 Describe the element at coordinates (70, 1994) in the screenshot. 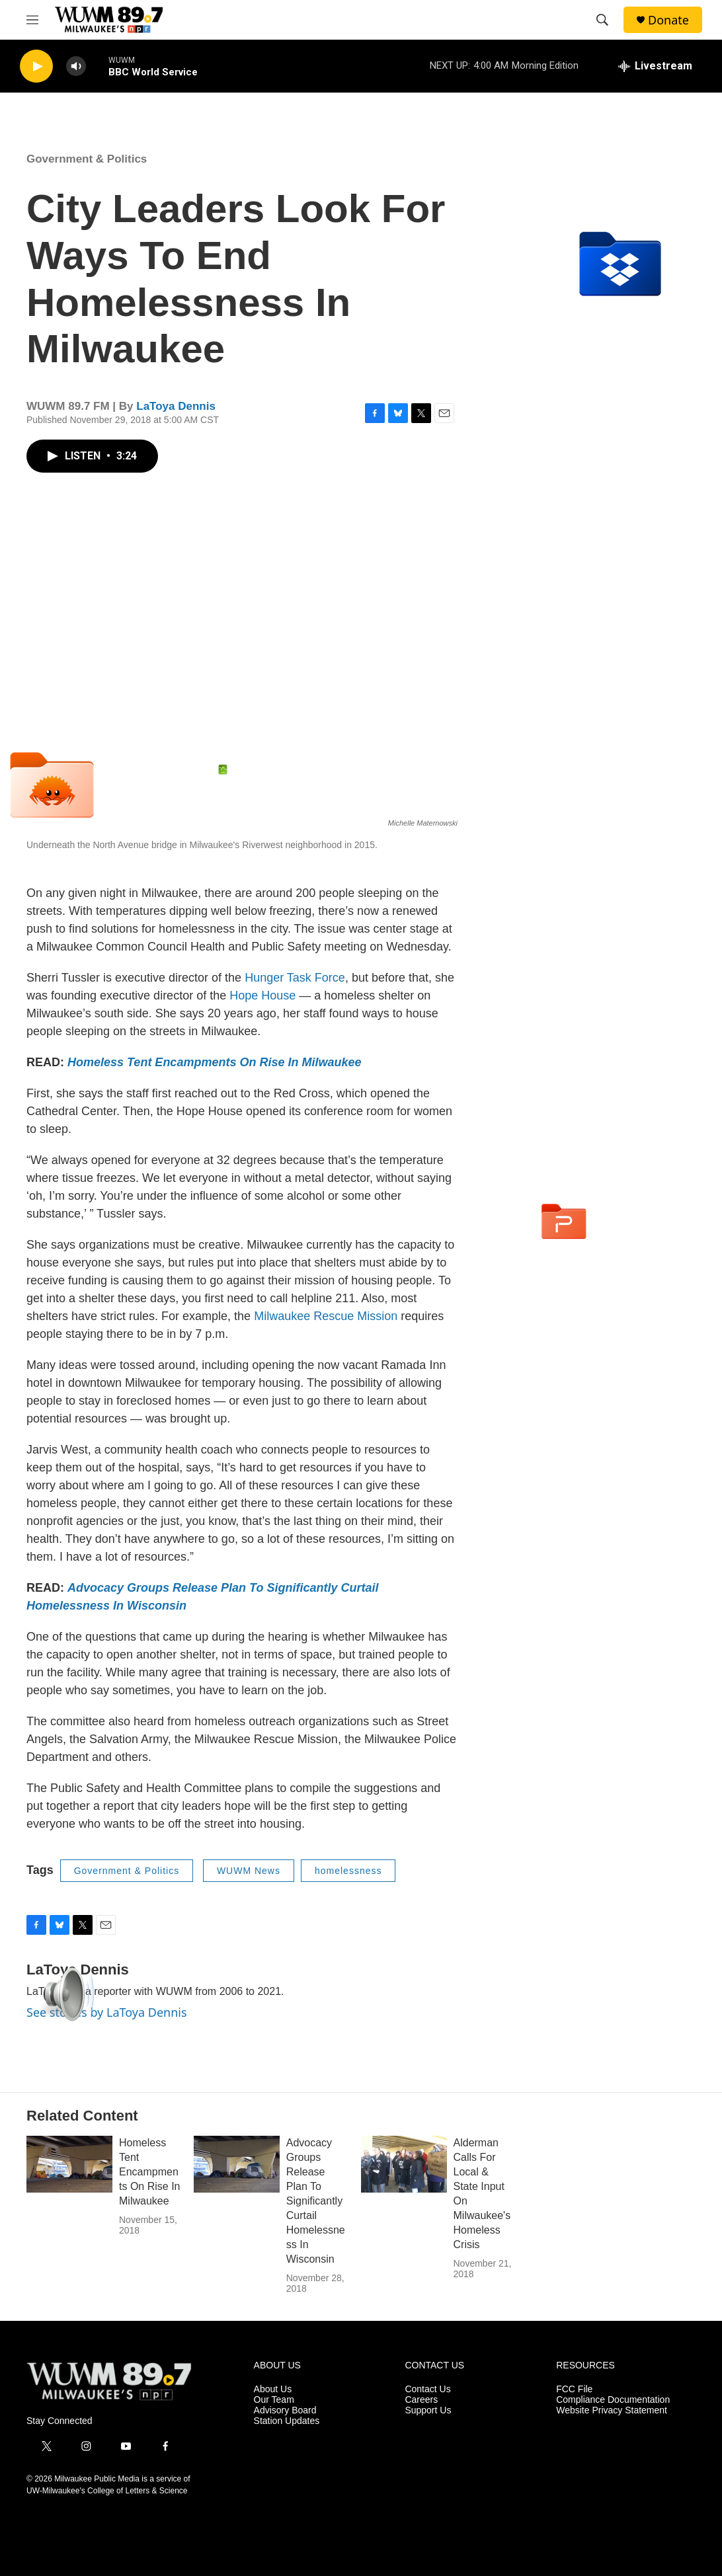

I see `indicates medium volume level` at that location.